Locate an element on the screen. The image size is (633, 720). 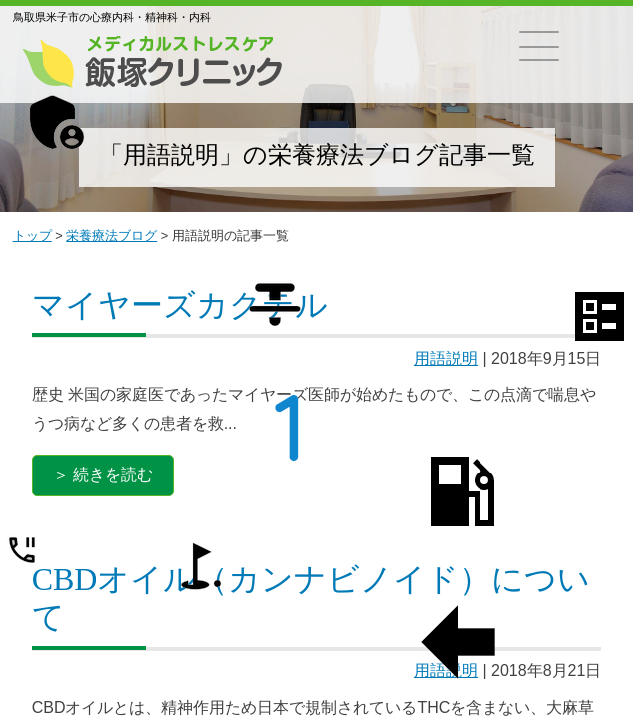
go back to the previous screen is located at coordinates (458, 642).